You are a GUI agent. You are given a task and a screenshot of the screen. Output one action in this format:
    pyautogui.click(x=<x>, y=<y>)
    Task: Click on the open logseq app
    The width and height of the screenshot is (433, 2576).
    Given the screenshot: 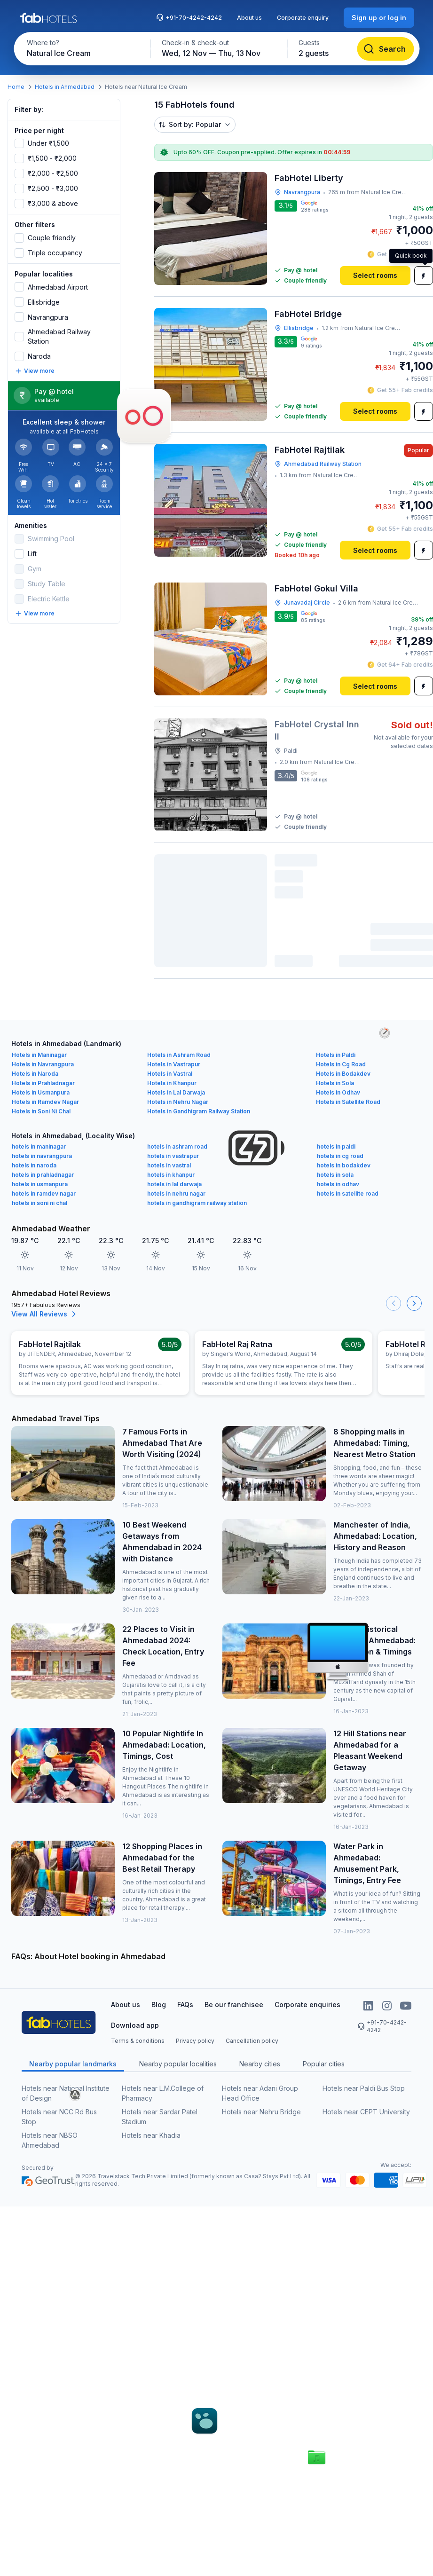 What is the action you would take?
    pyautogui.click(x=205, y=2421)
    